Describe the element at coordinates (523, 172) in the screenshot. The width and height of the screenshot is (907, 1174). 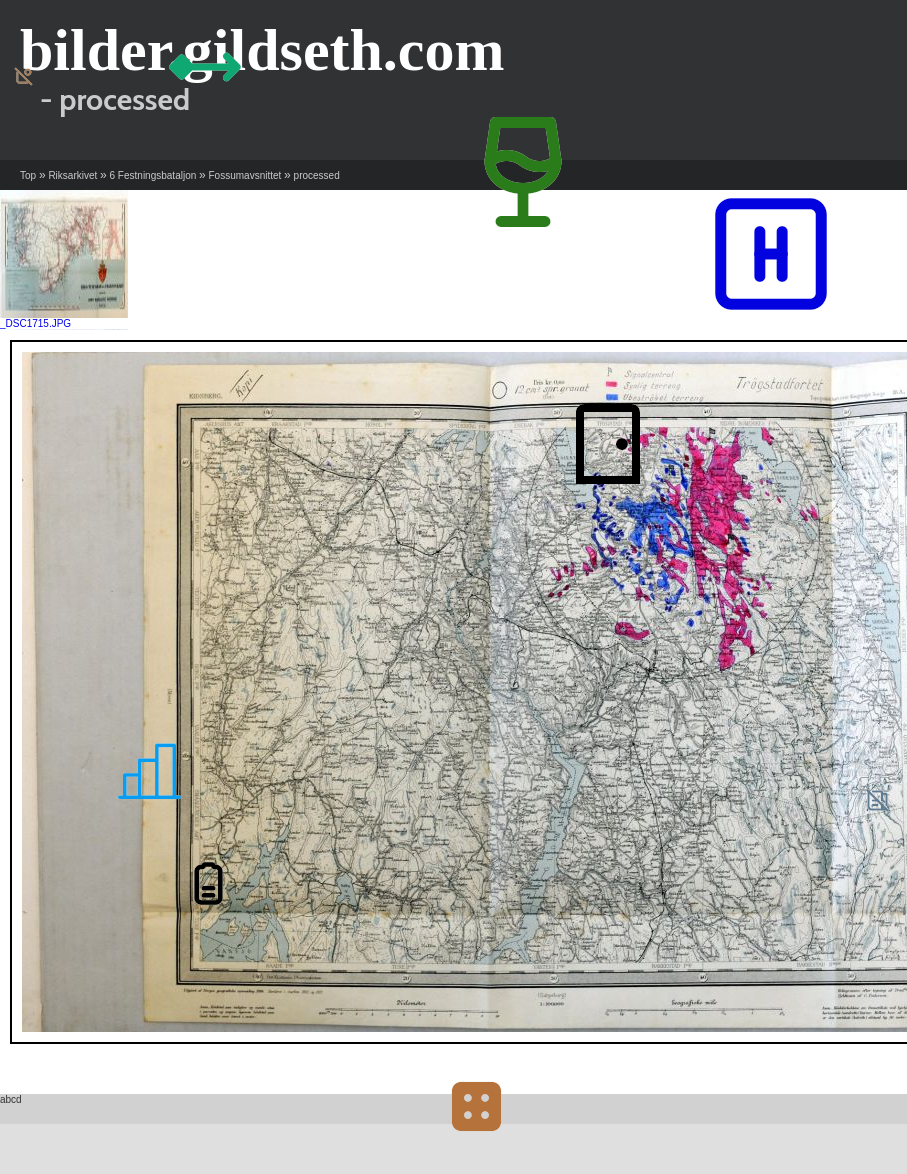
I see `indicates drink or beverage option` at that location.